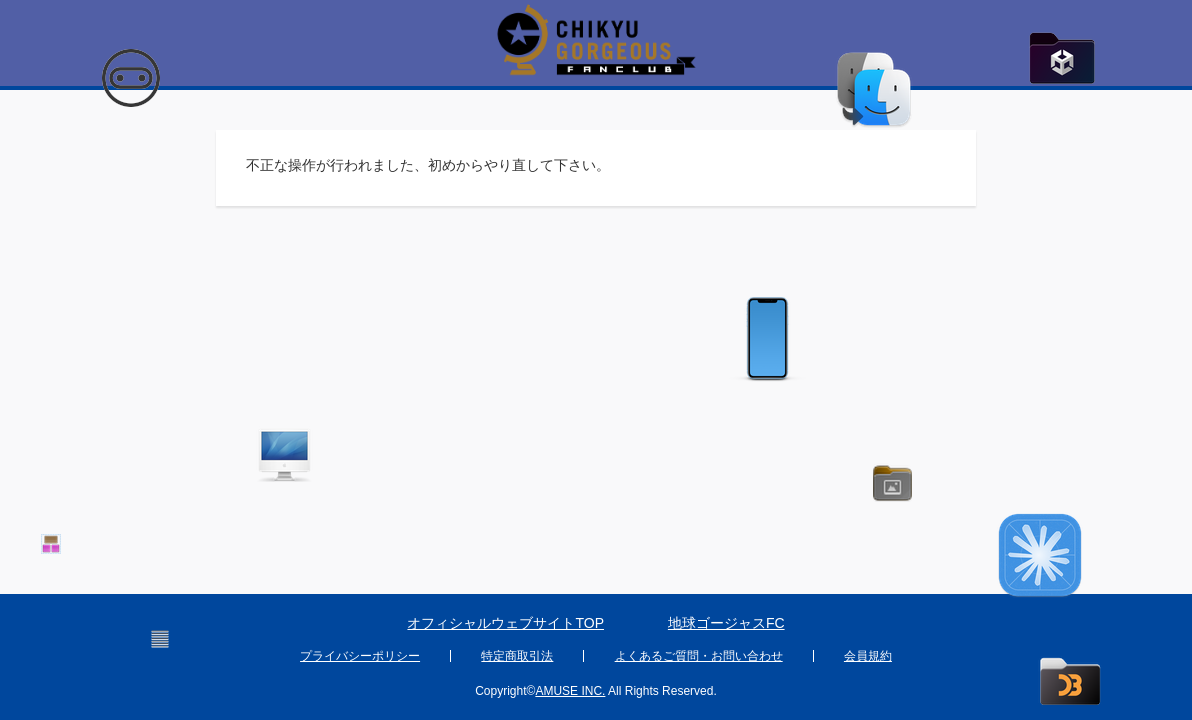 This screenshot has width=1192, height=720. I want to click on launch the GNOME Robots game, so click(131, 78).